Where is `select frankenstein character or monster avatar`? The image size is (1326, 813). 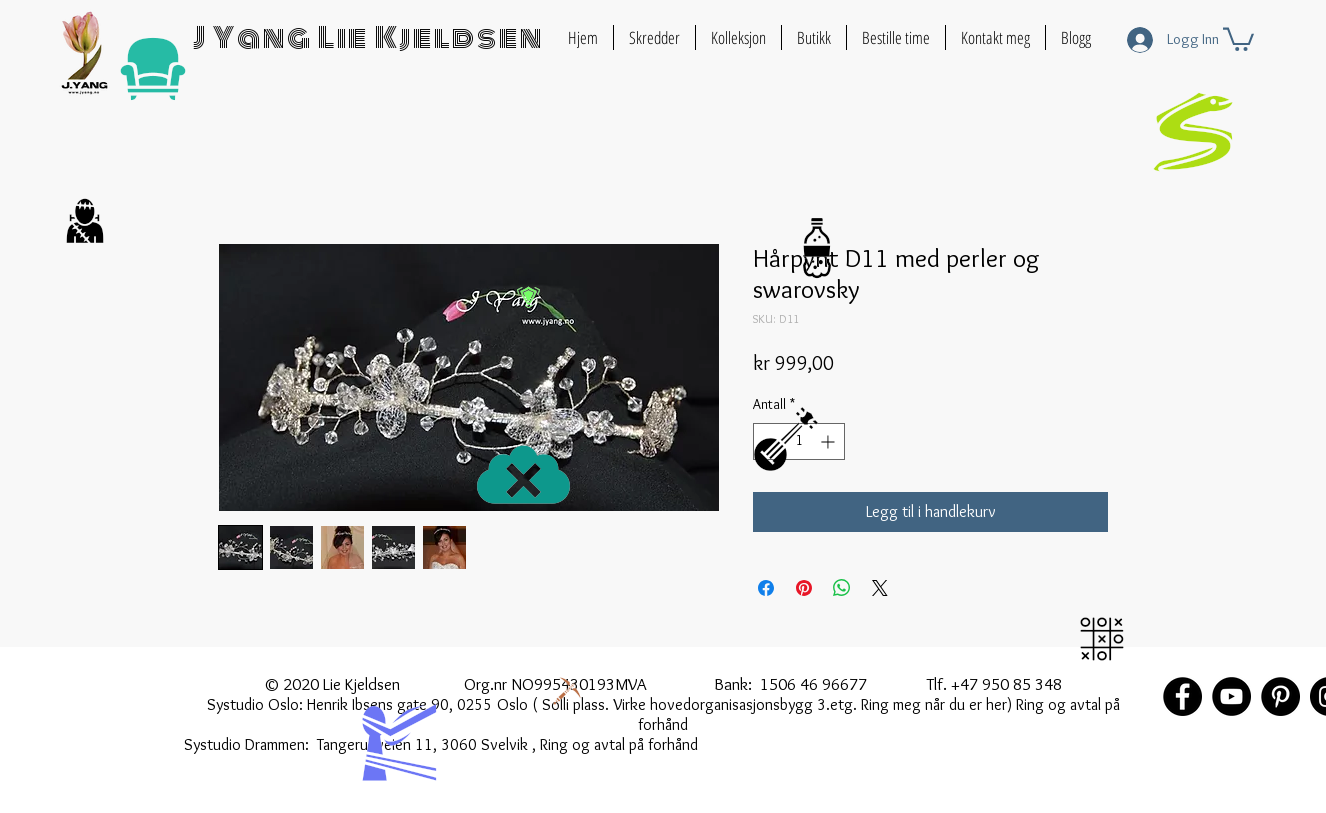 select frankenstein character or monster avatar is located at coordinates (85, 221).